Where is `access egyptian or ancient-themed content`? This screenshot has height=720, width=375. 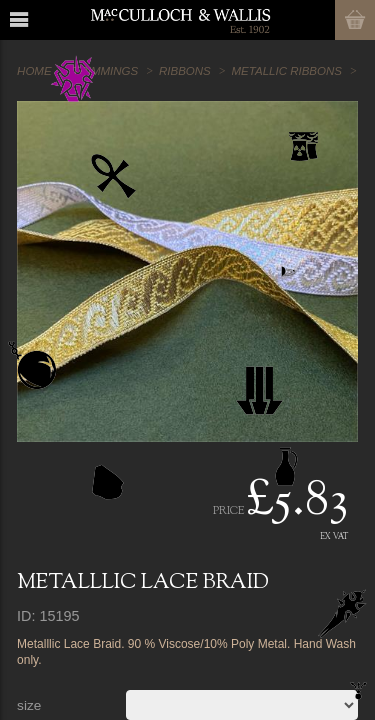 access egyptian or ancient-themed content is located at coordinates (113, 176).